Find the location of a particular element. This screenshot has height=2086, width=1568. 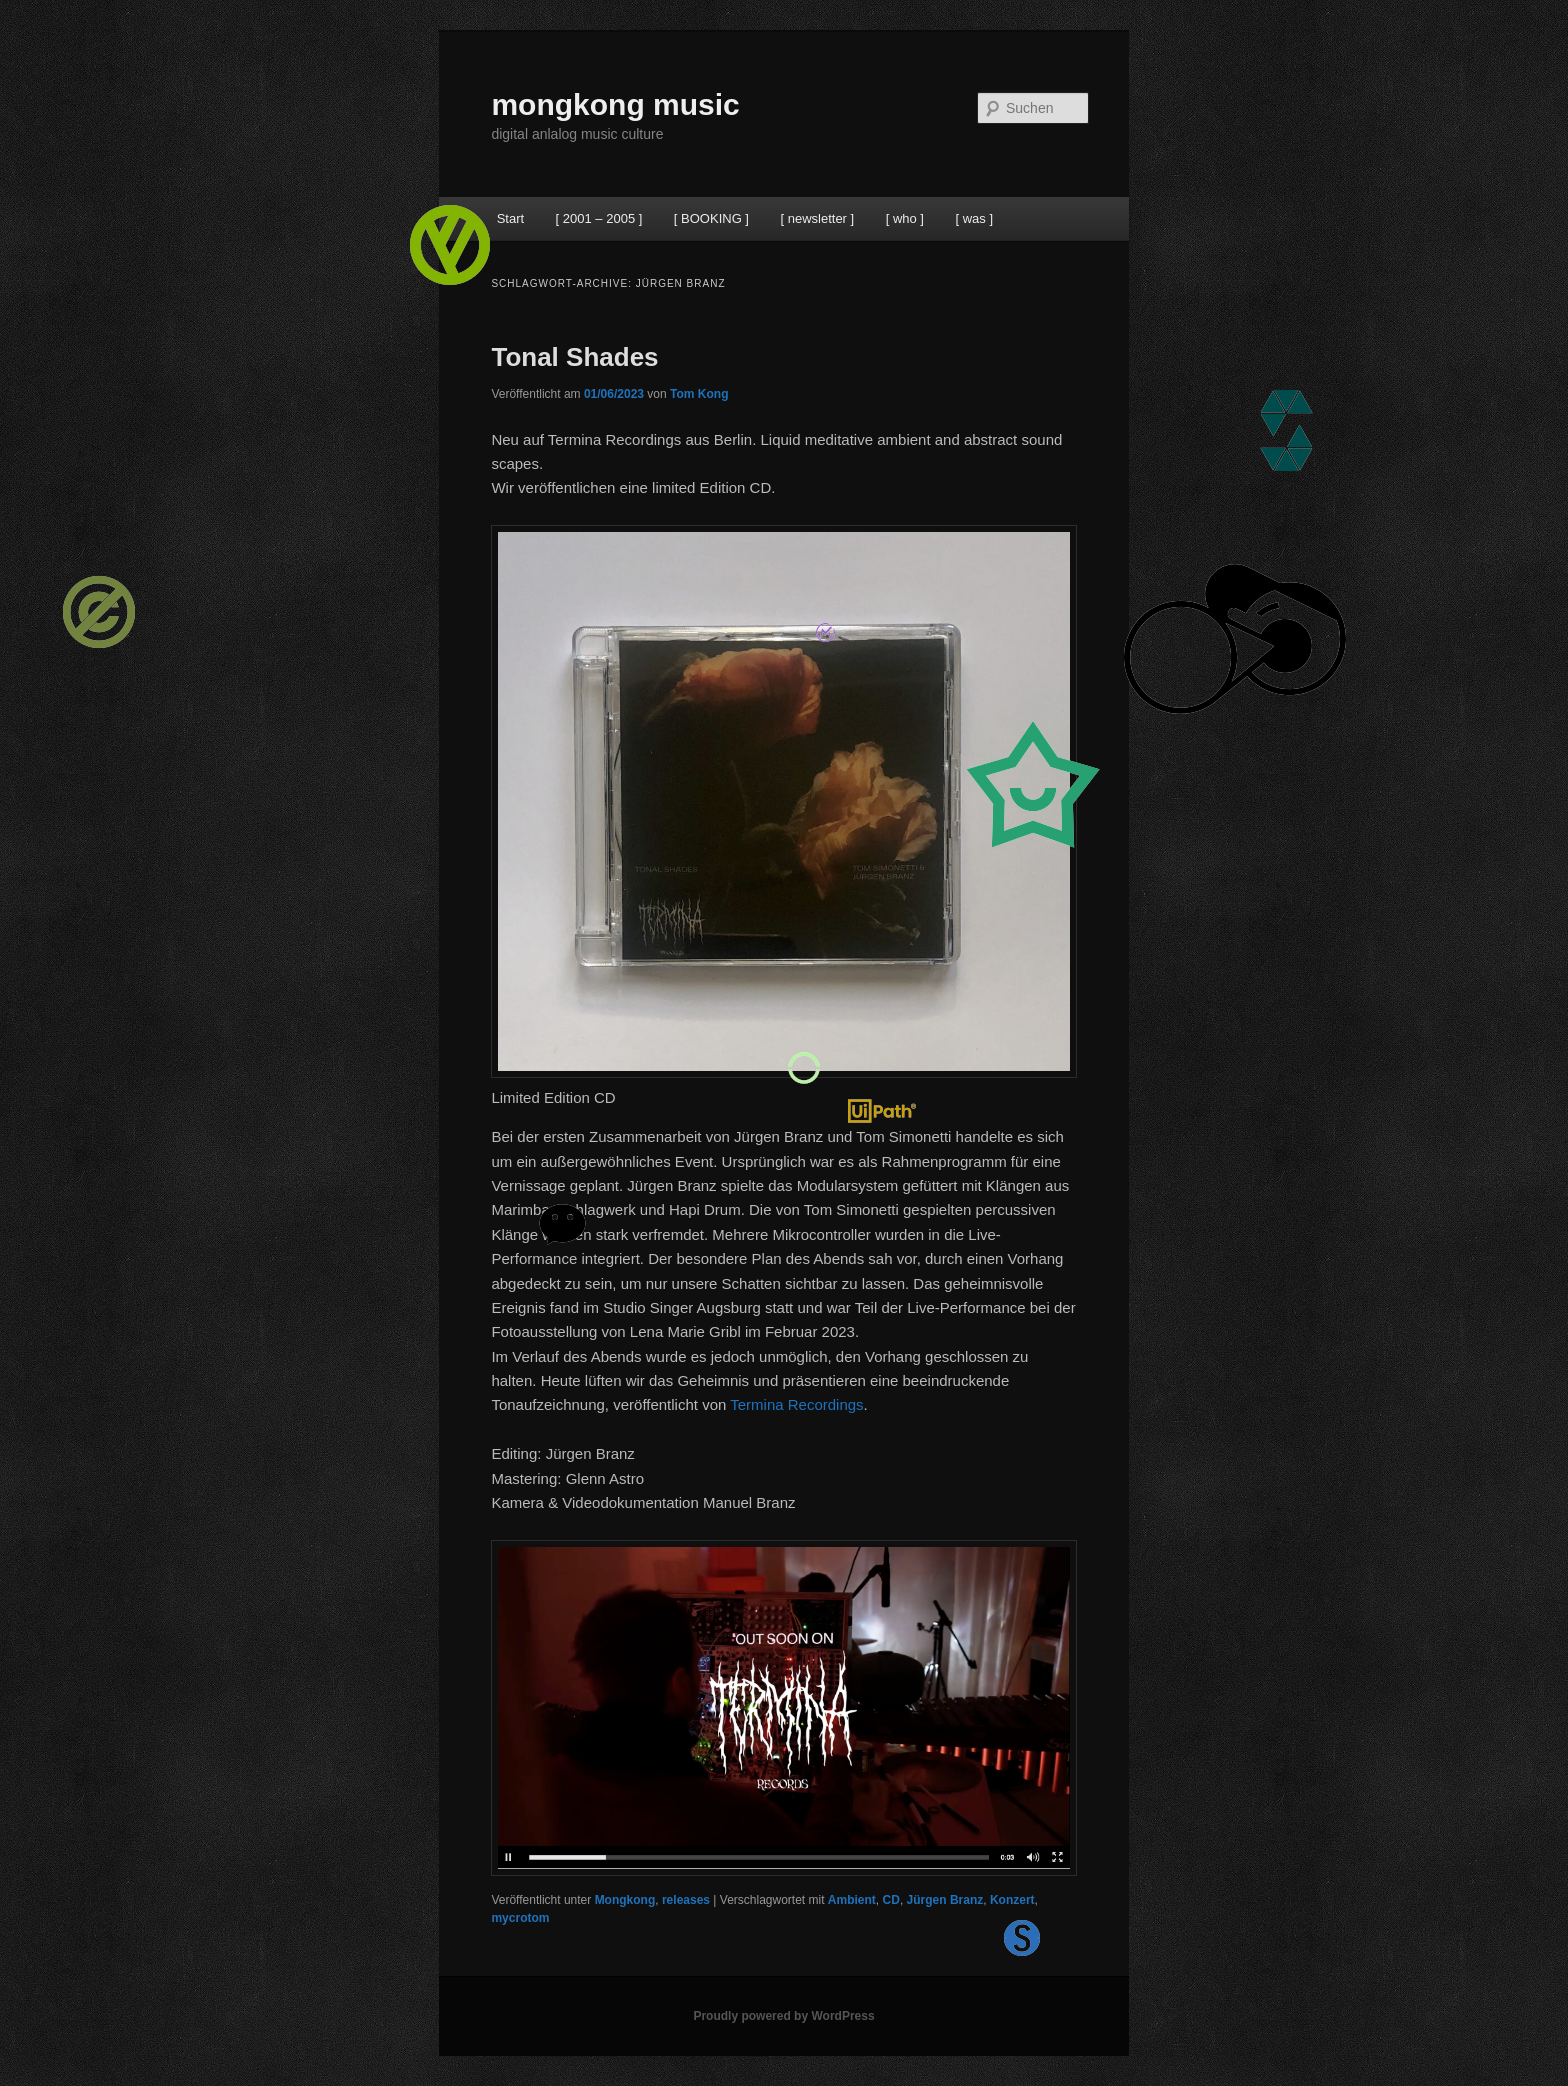

fozzy hosting service logo is located at coordinates (450, 245).